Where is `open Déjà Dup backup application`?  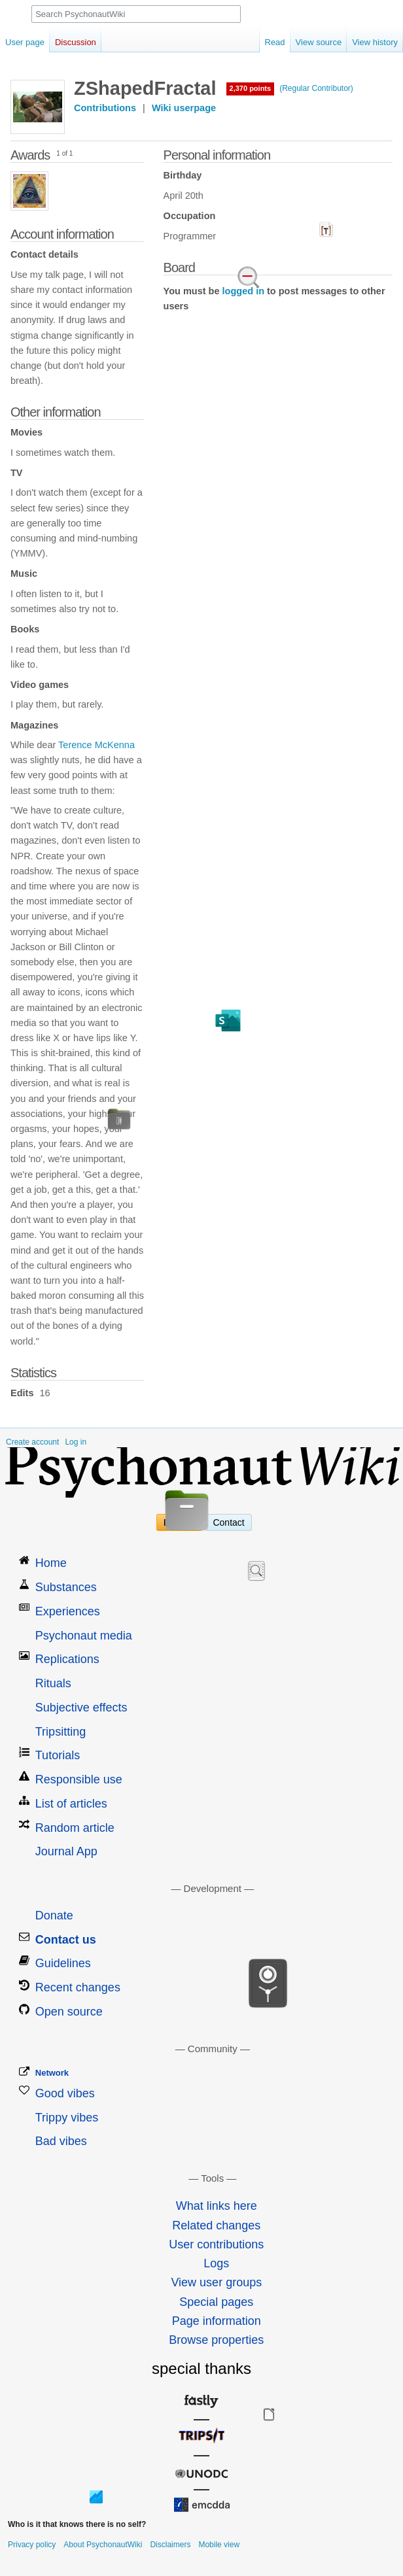 open Déjà Dup backup application is located at coordinates (268, 1983).